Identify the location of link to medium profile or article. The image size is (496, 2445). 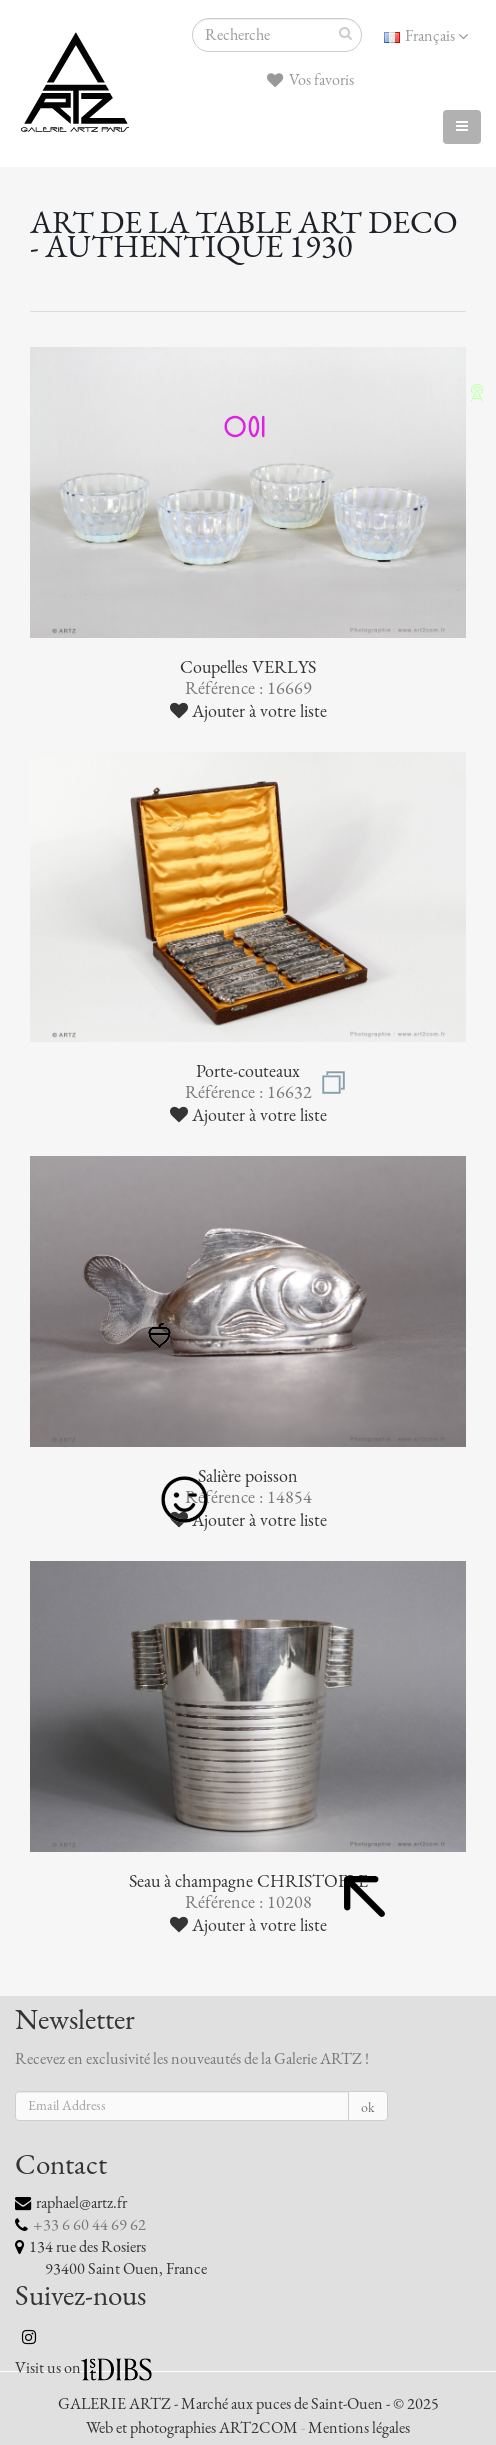
(244, 426).